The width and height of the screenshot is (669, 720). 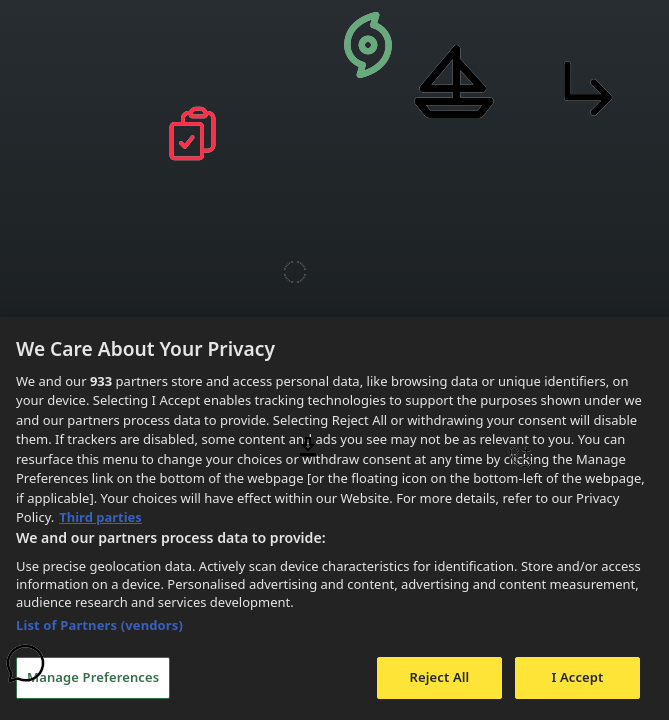 What do you see at coordinates (521, 456) in the screenshot?
I see `add a new contact` at bounding box center [521, 456].